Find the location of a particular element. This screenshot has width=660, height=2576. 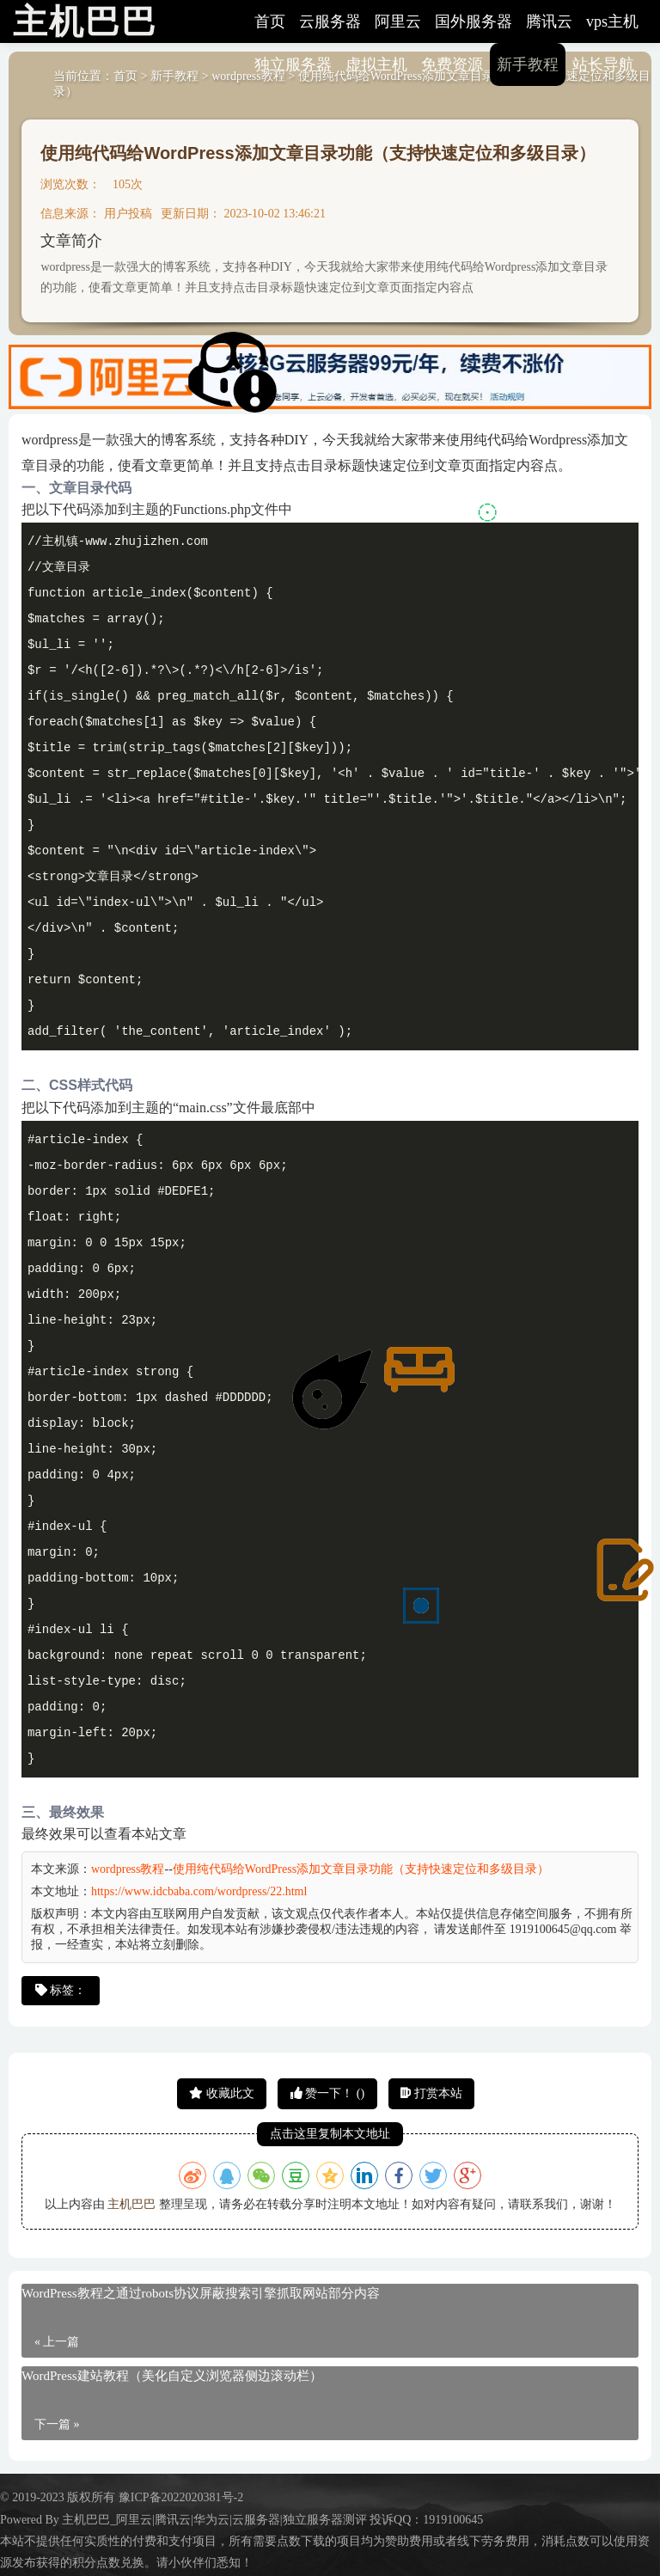

indicates a trending or viral item is located at coordinates (332, 1389).